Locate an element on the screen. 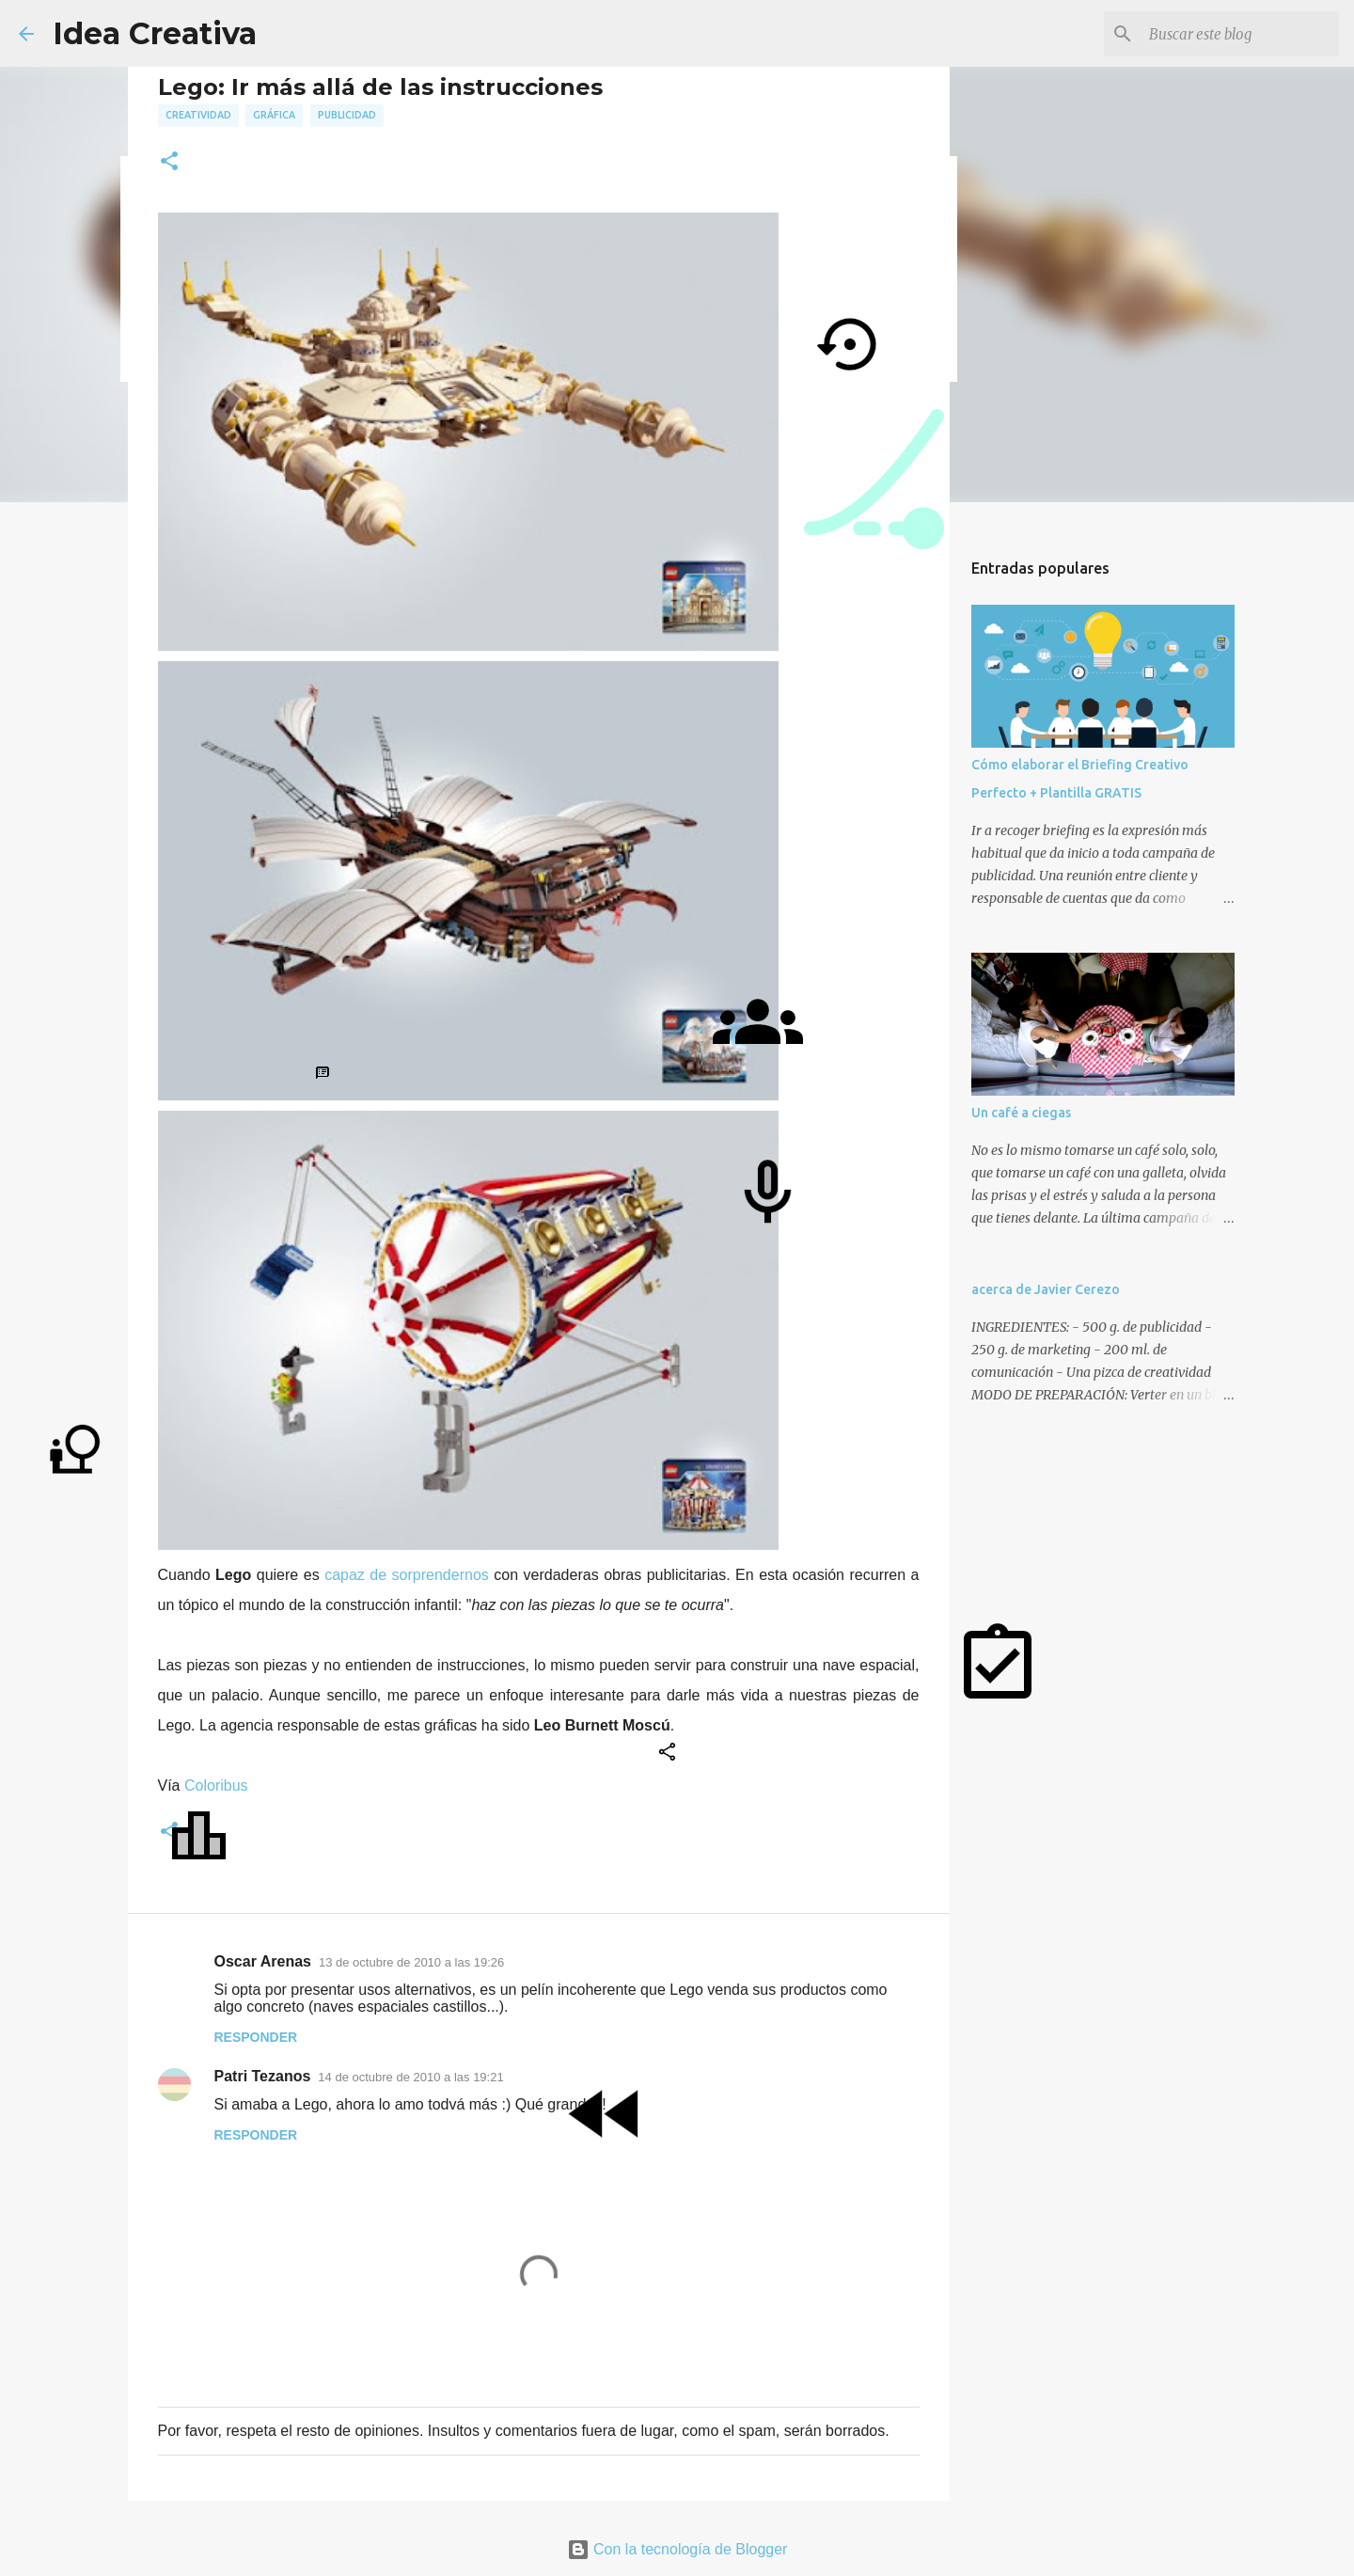  adjust ease-in animation curve is located at coordinates (874, 479).